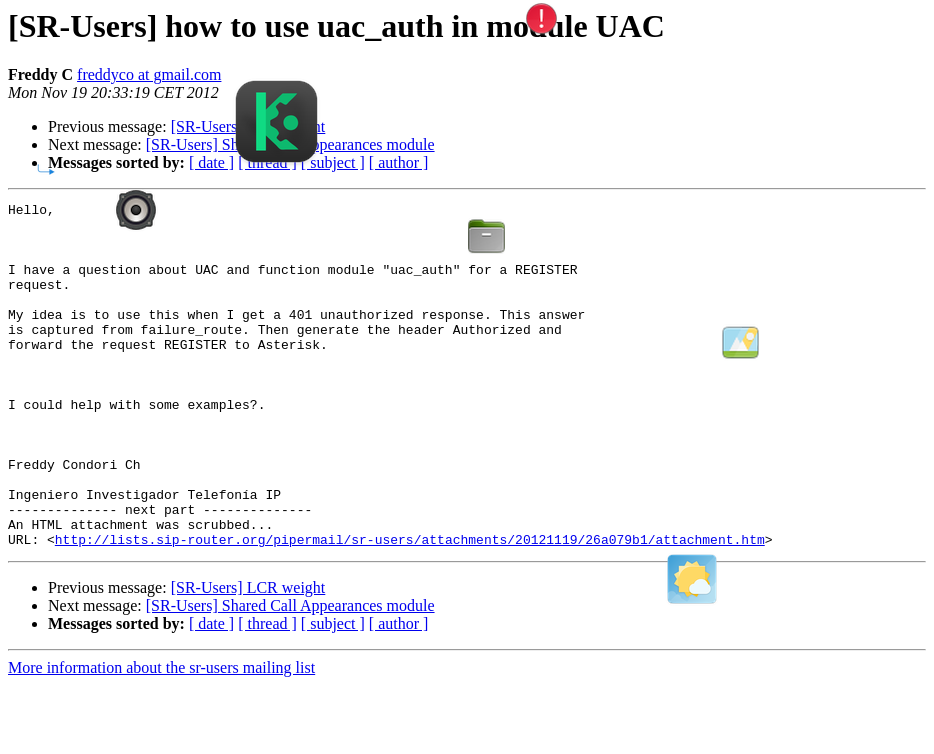 Image resolution: width=934 pixels, height=754 pixels. What do you see at coordinates (541, 18) in the screenshot?
I see `report a system crash or error` at bounding box center [541, 18].